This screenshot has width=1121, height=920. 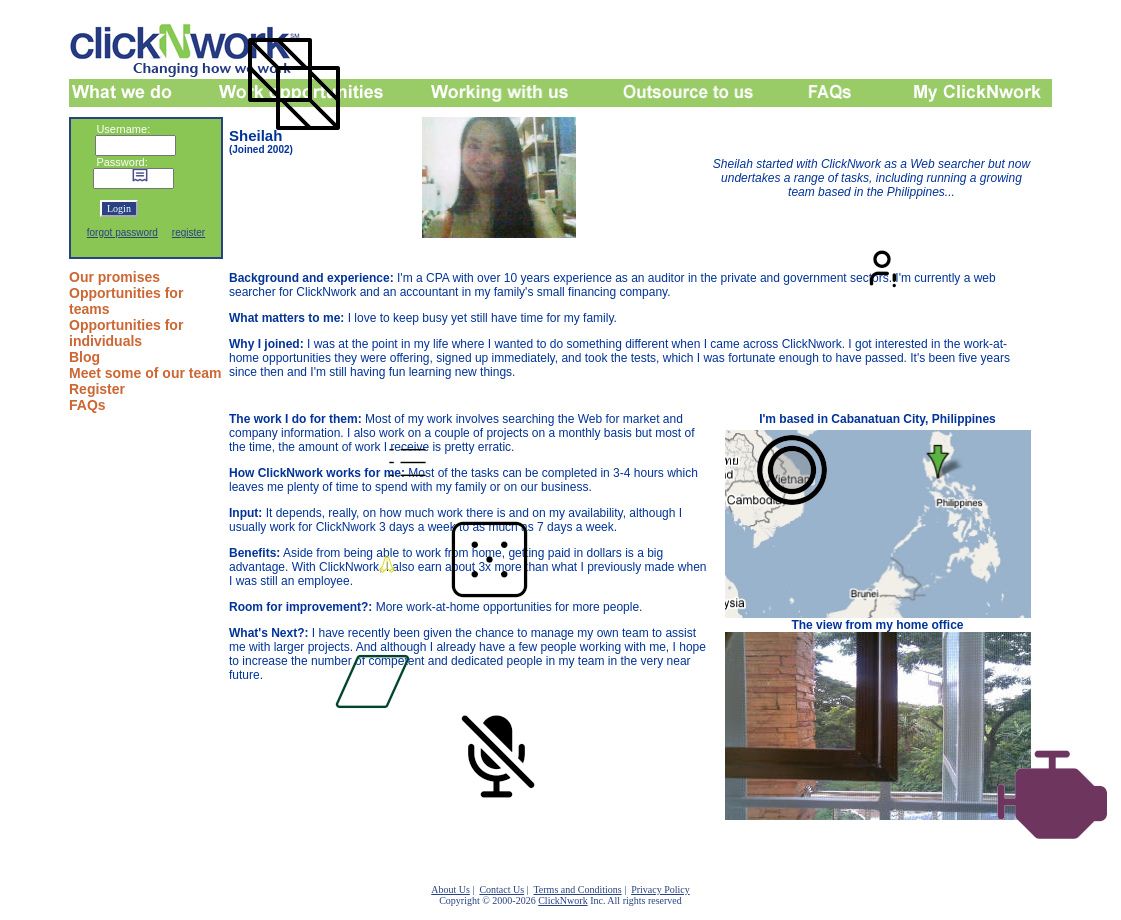 What do you see at coordinates (1050, 796) in the screenshot?
I see `access engine or vehicle diagnostics` at bounding box center [1050, 796].